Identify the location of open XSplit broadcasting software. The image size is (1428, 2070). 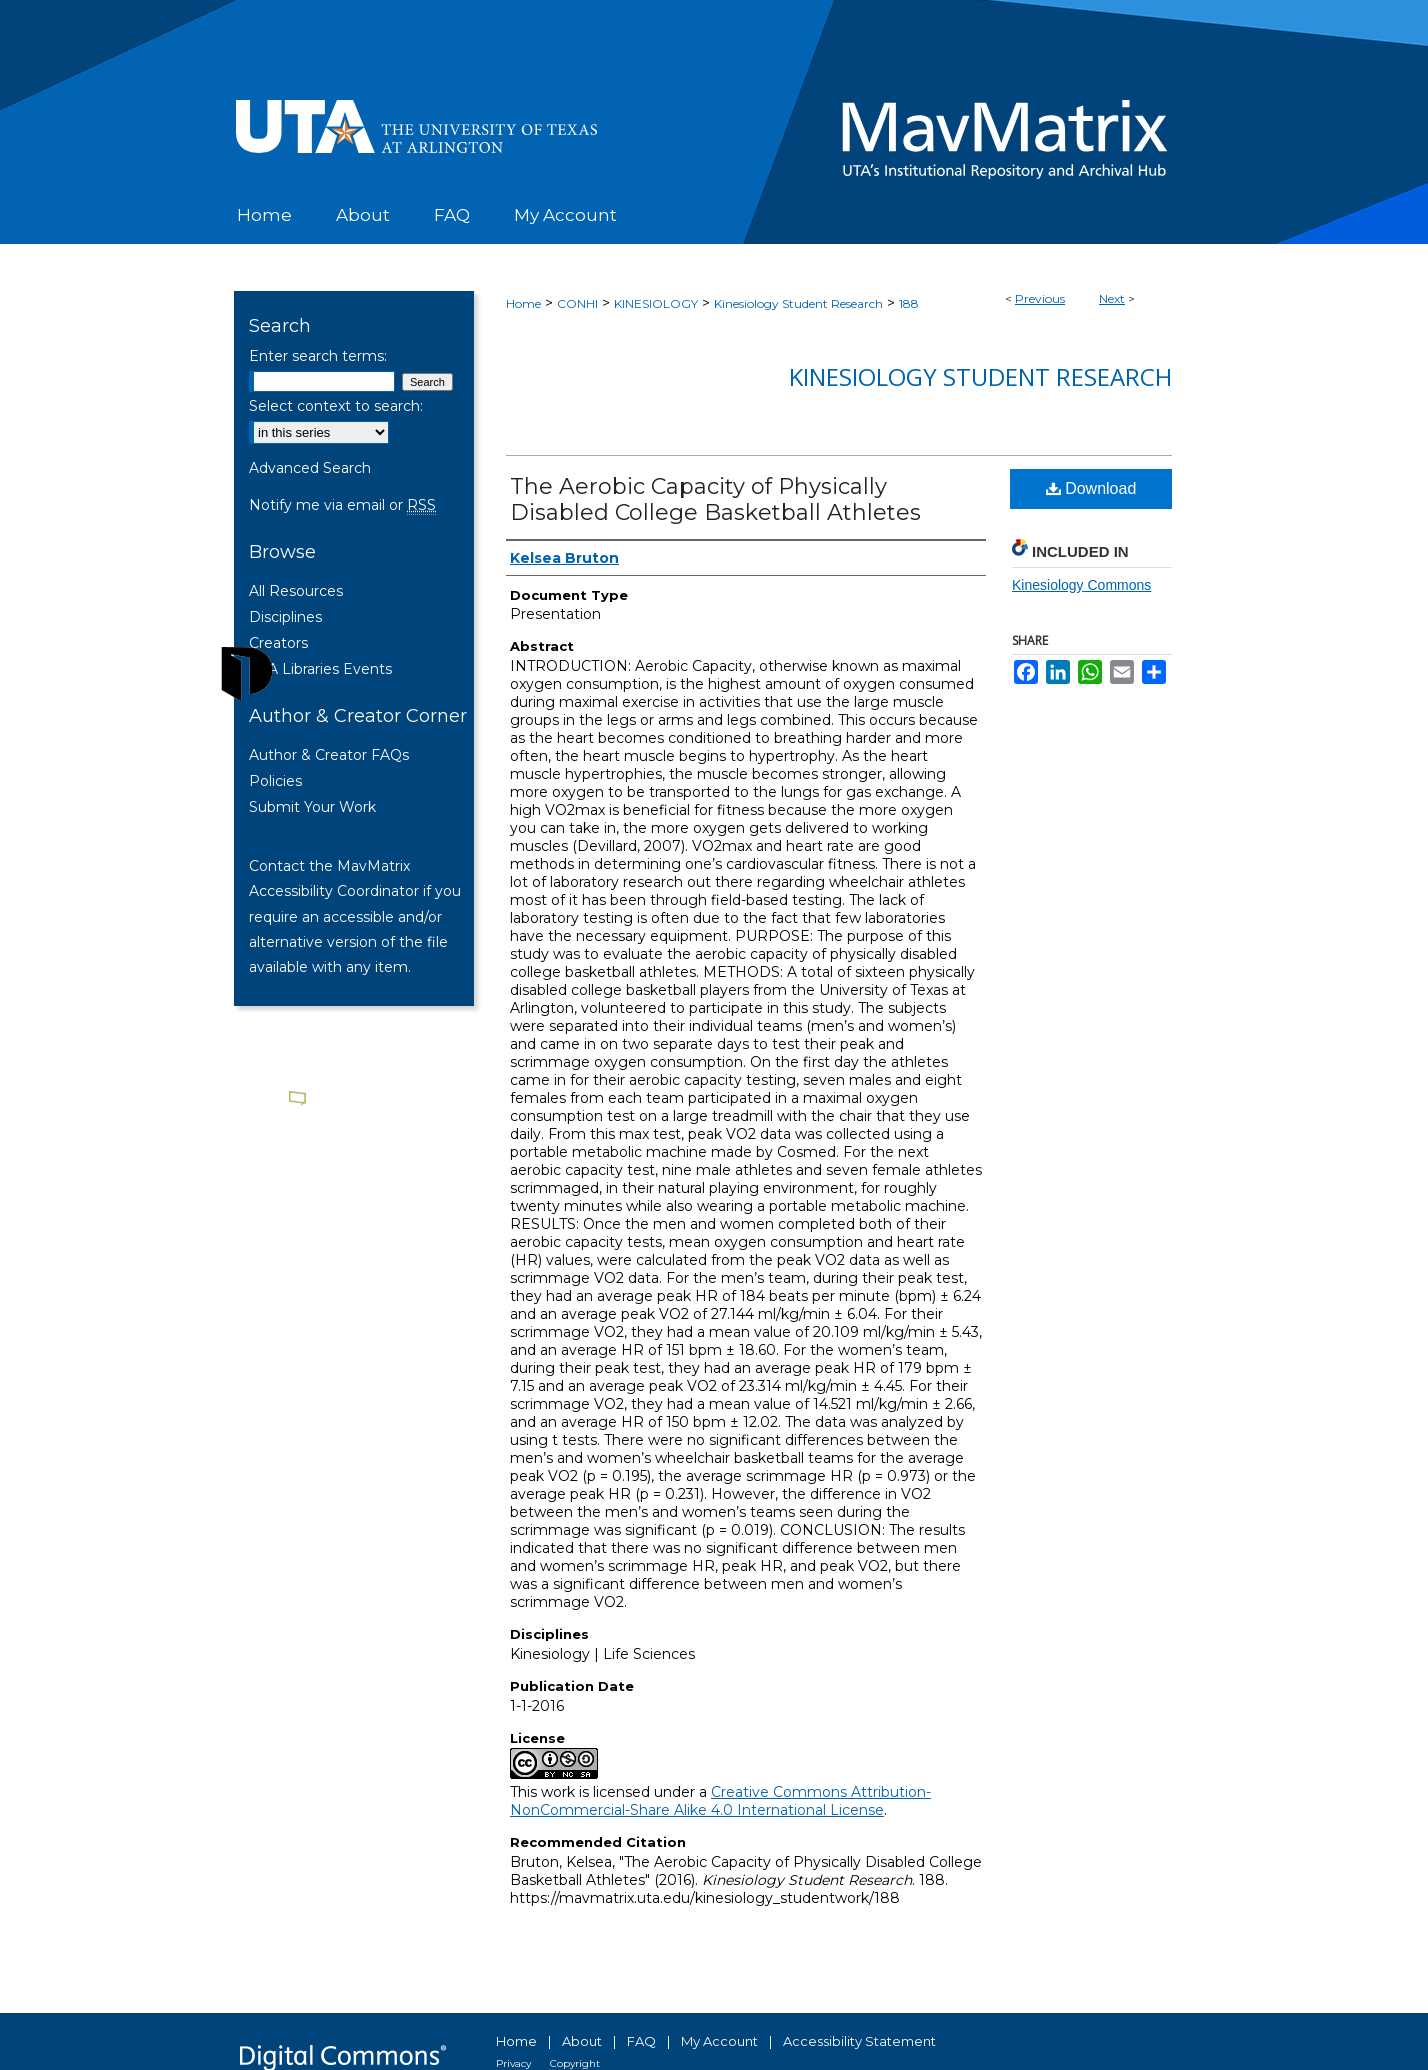
(297, 1098).